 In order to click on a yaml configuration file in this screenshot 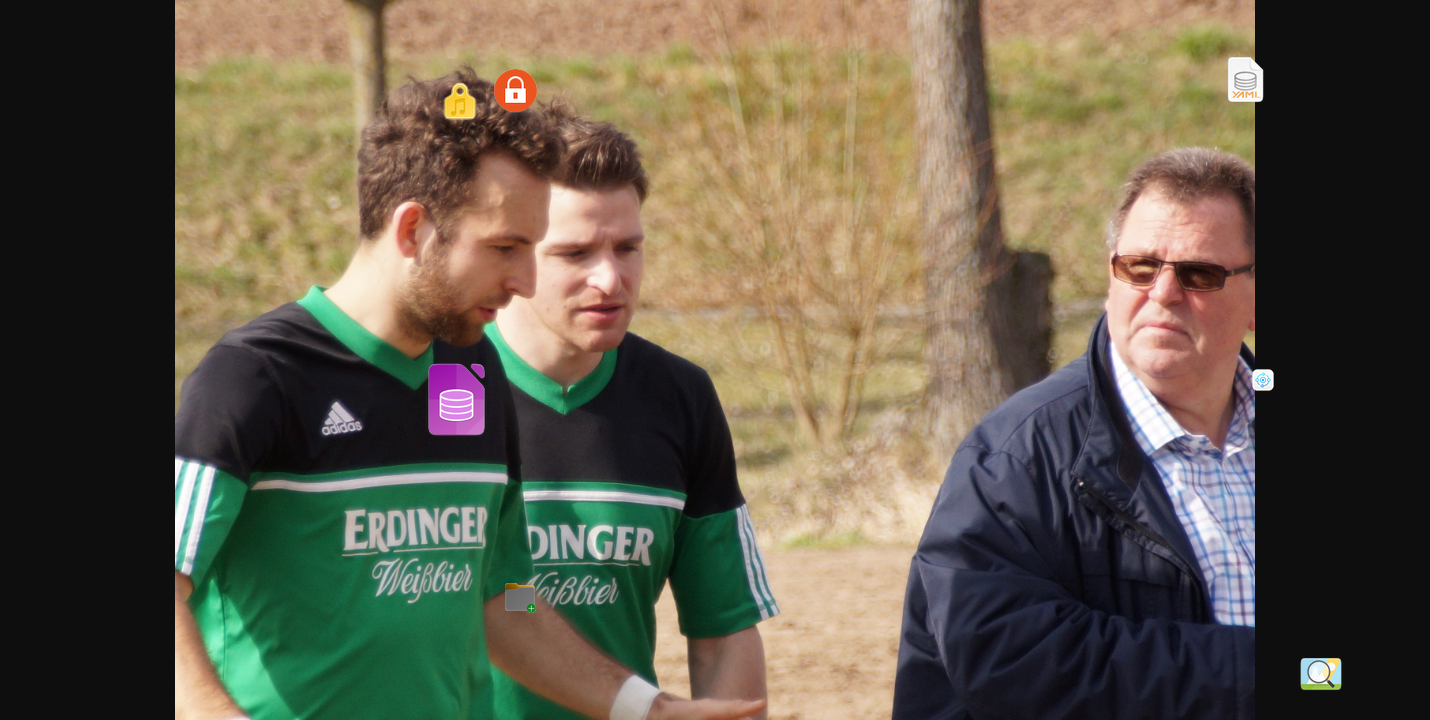, I will do `click(1245, 79)`.